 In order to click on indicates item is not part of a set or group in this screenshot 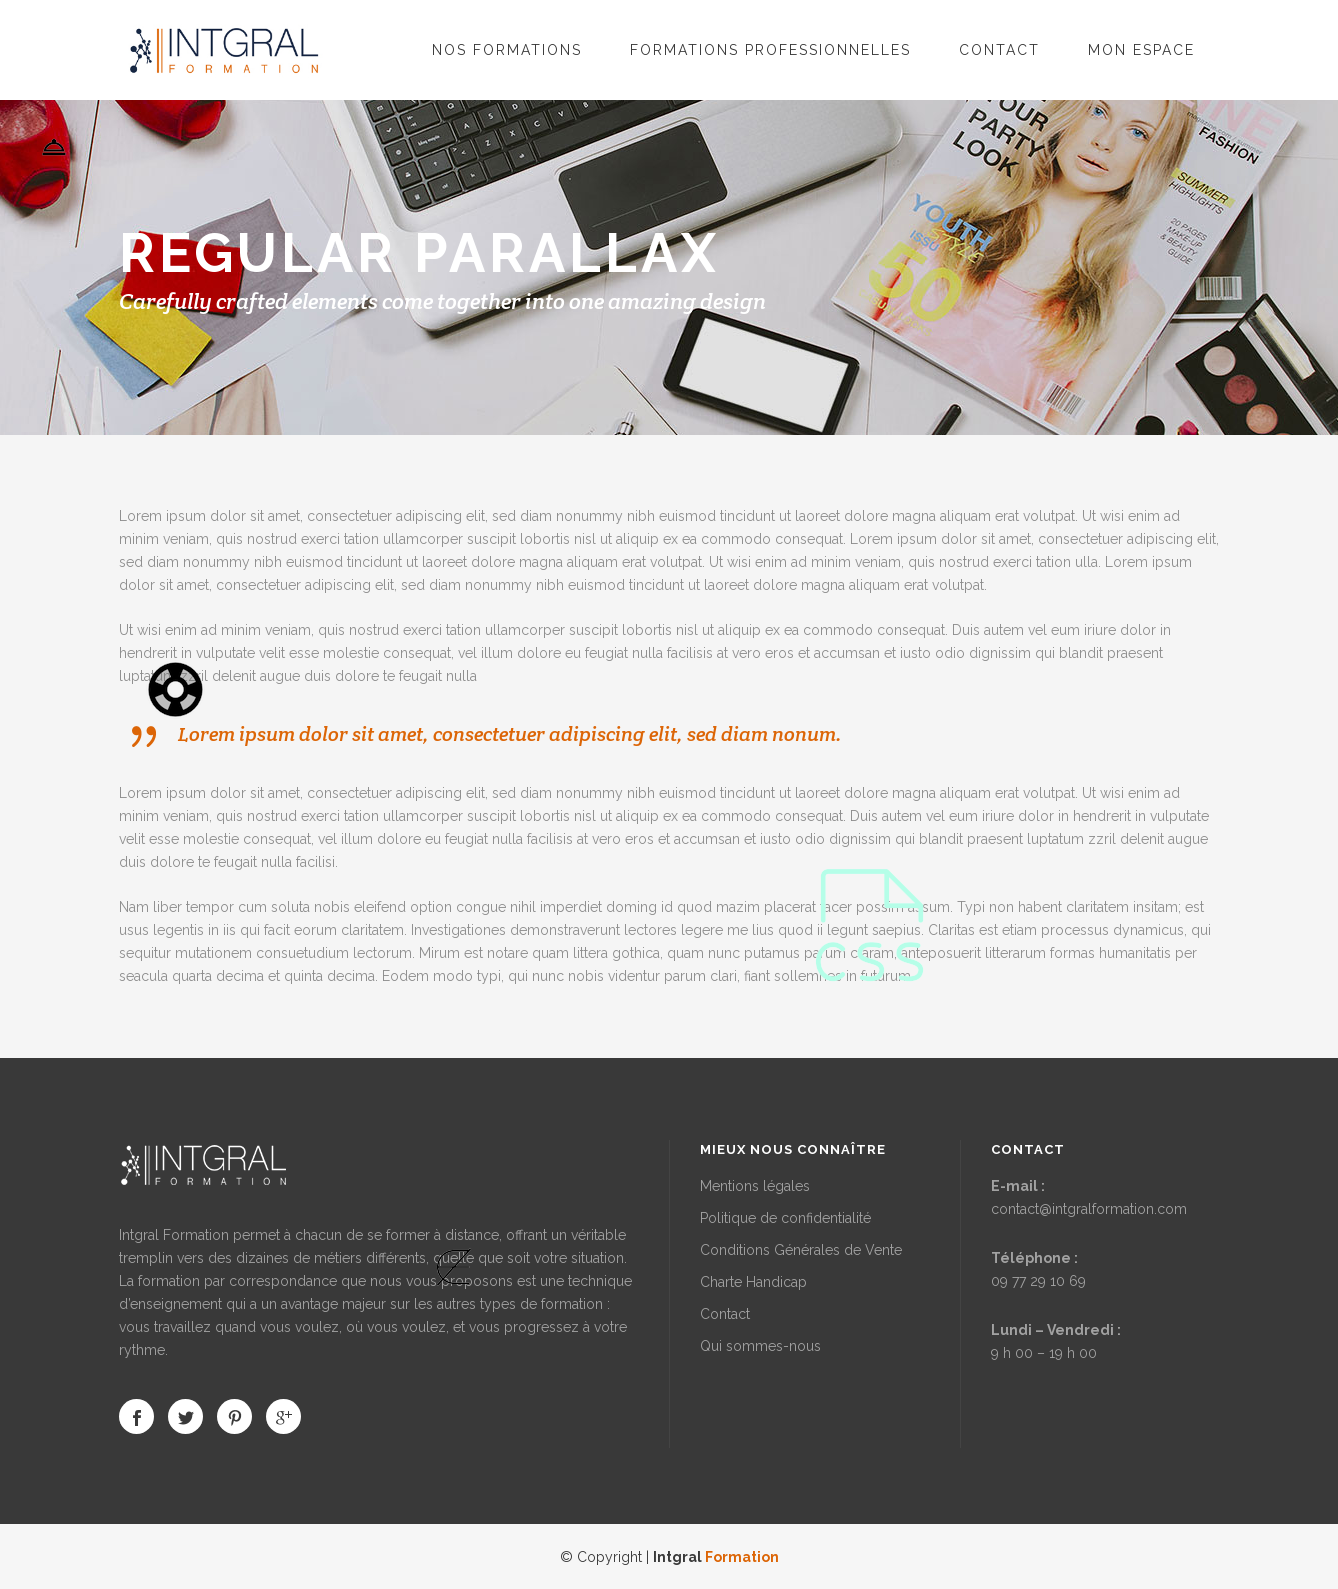, I will do `click(454, 1267)`.